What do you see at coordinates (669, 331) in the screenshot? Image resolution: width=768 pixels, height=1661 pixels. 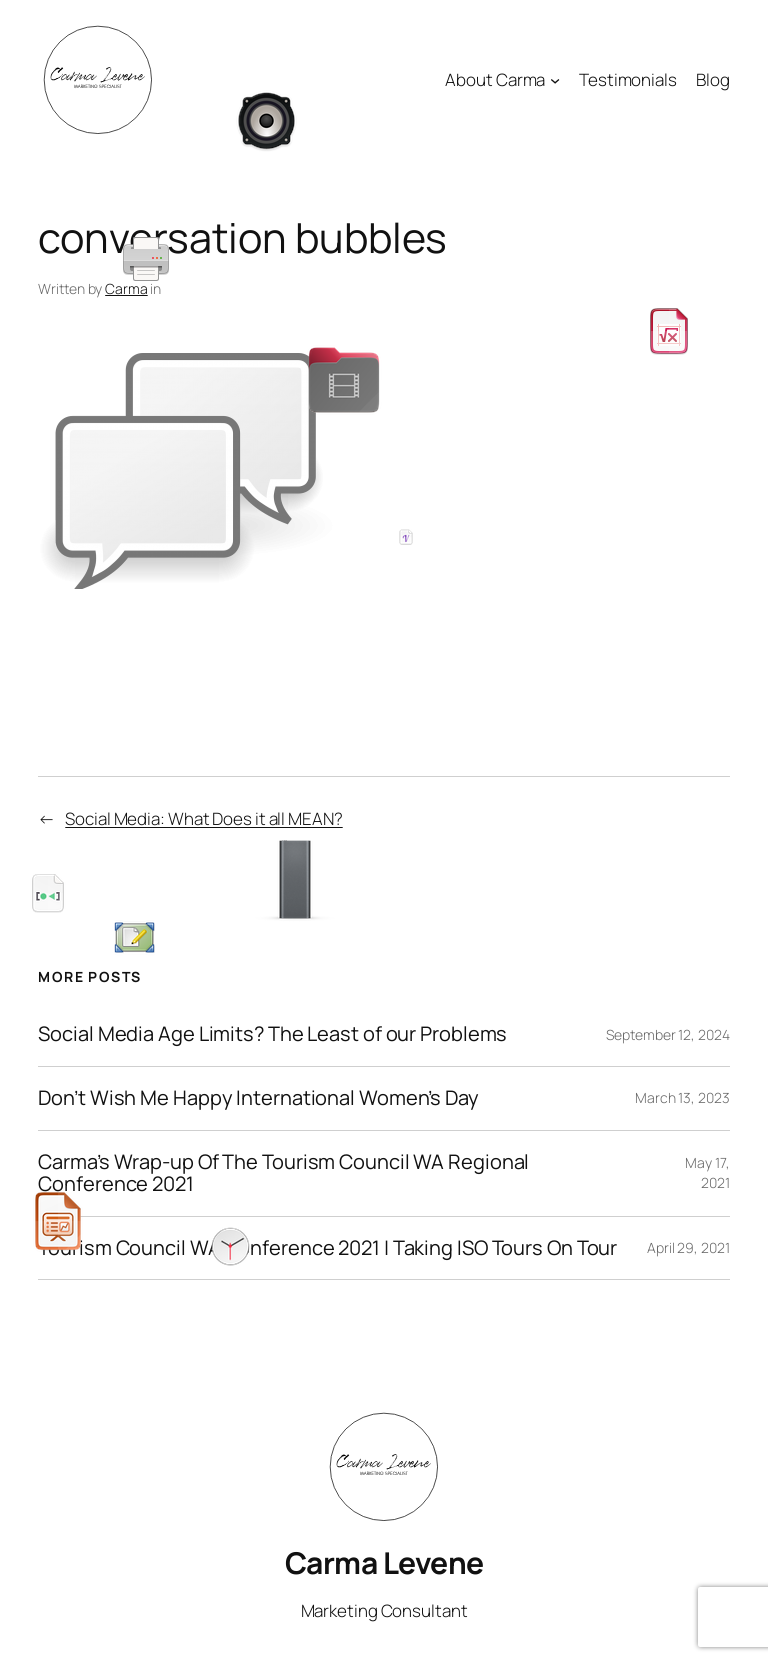 I see `open a mathematical formula document` at bounding box center [669, 331].